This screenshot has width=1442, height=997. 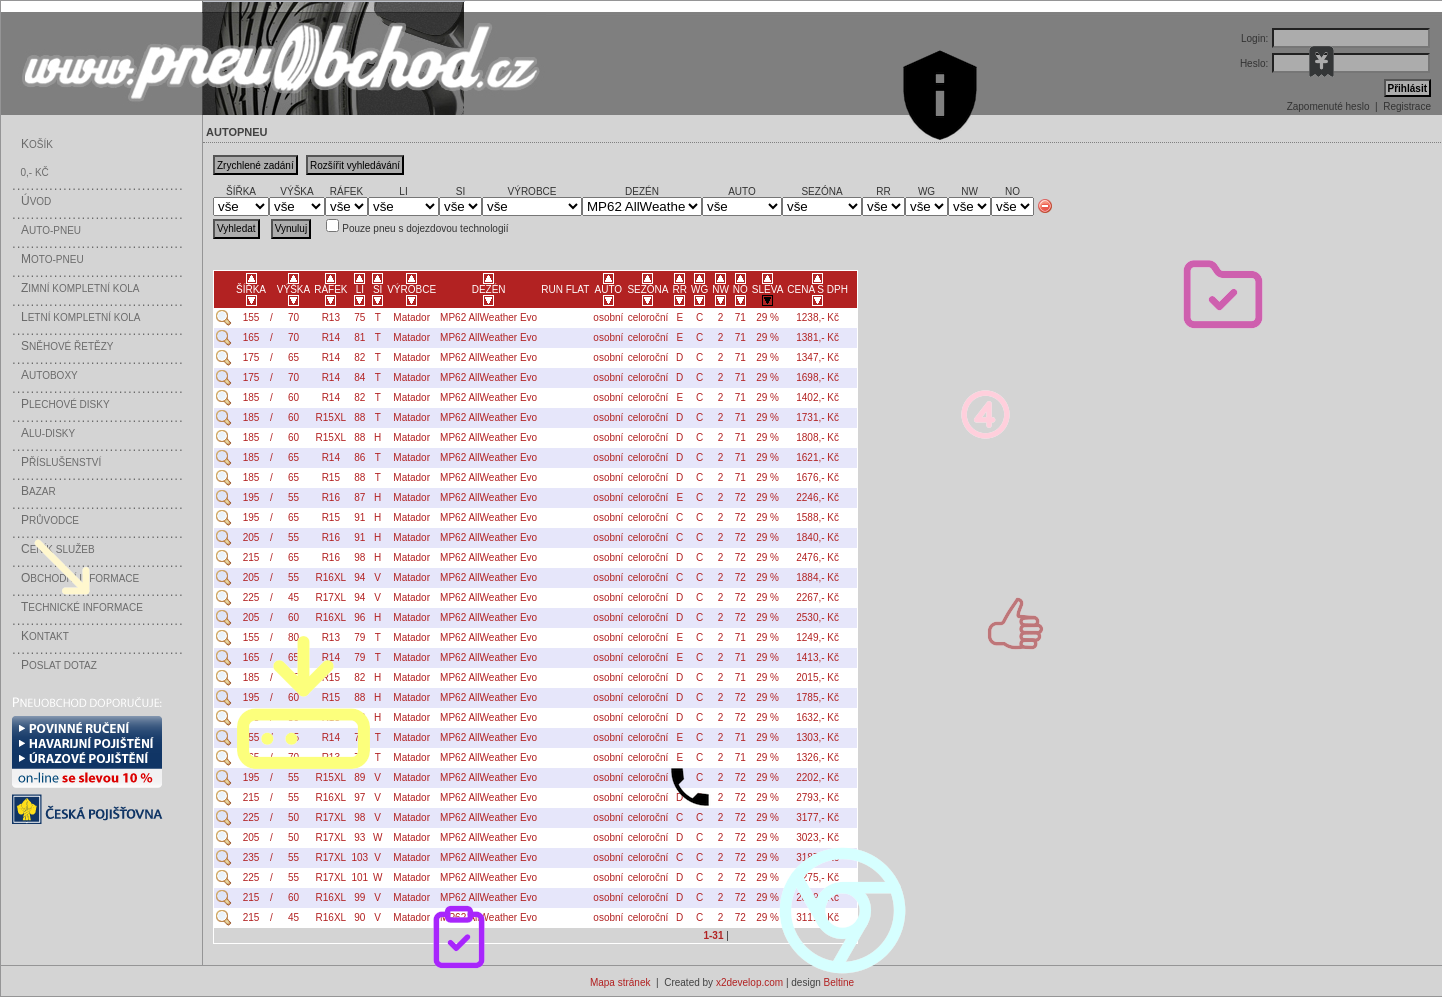 What do you see at coordinates (940, 95) in the screenshot?
I see `view privacy policy or settings` at bounding box center [940, 95].